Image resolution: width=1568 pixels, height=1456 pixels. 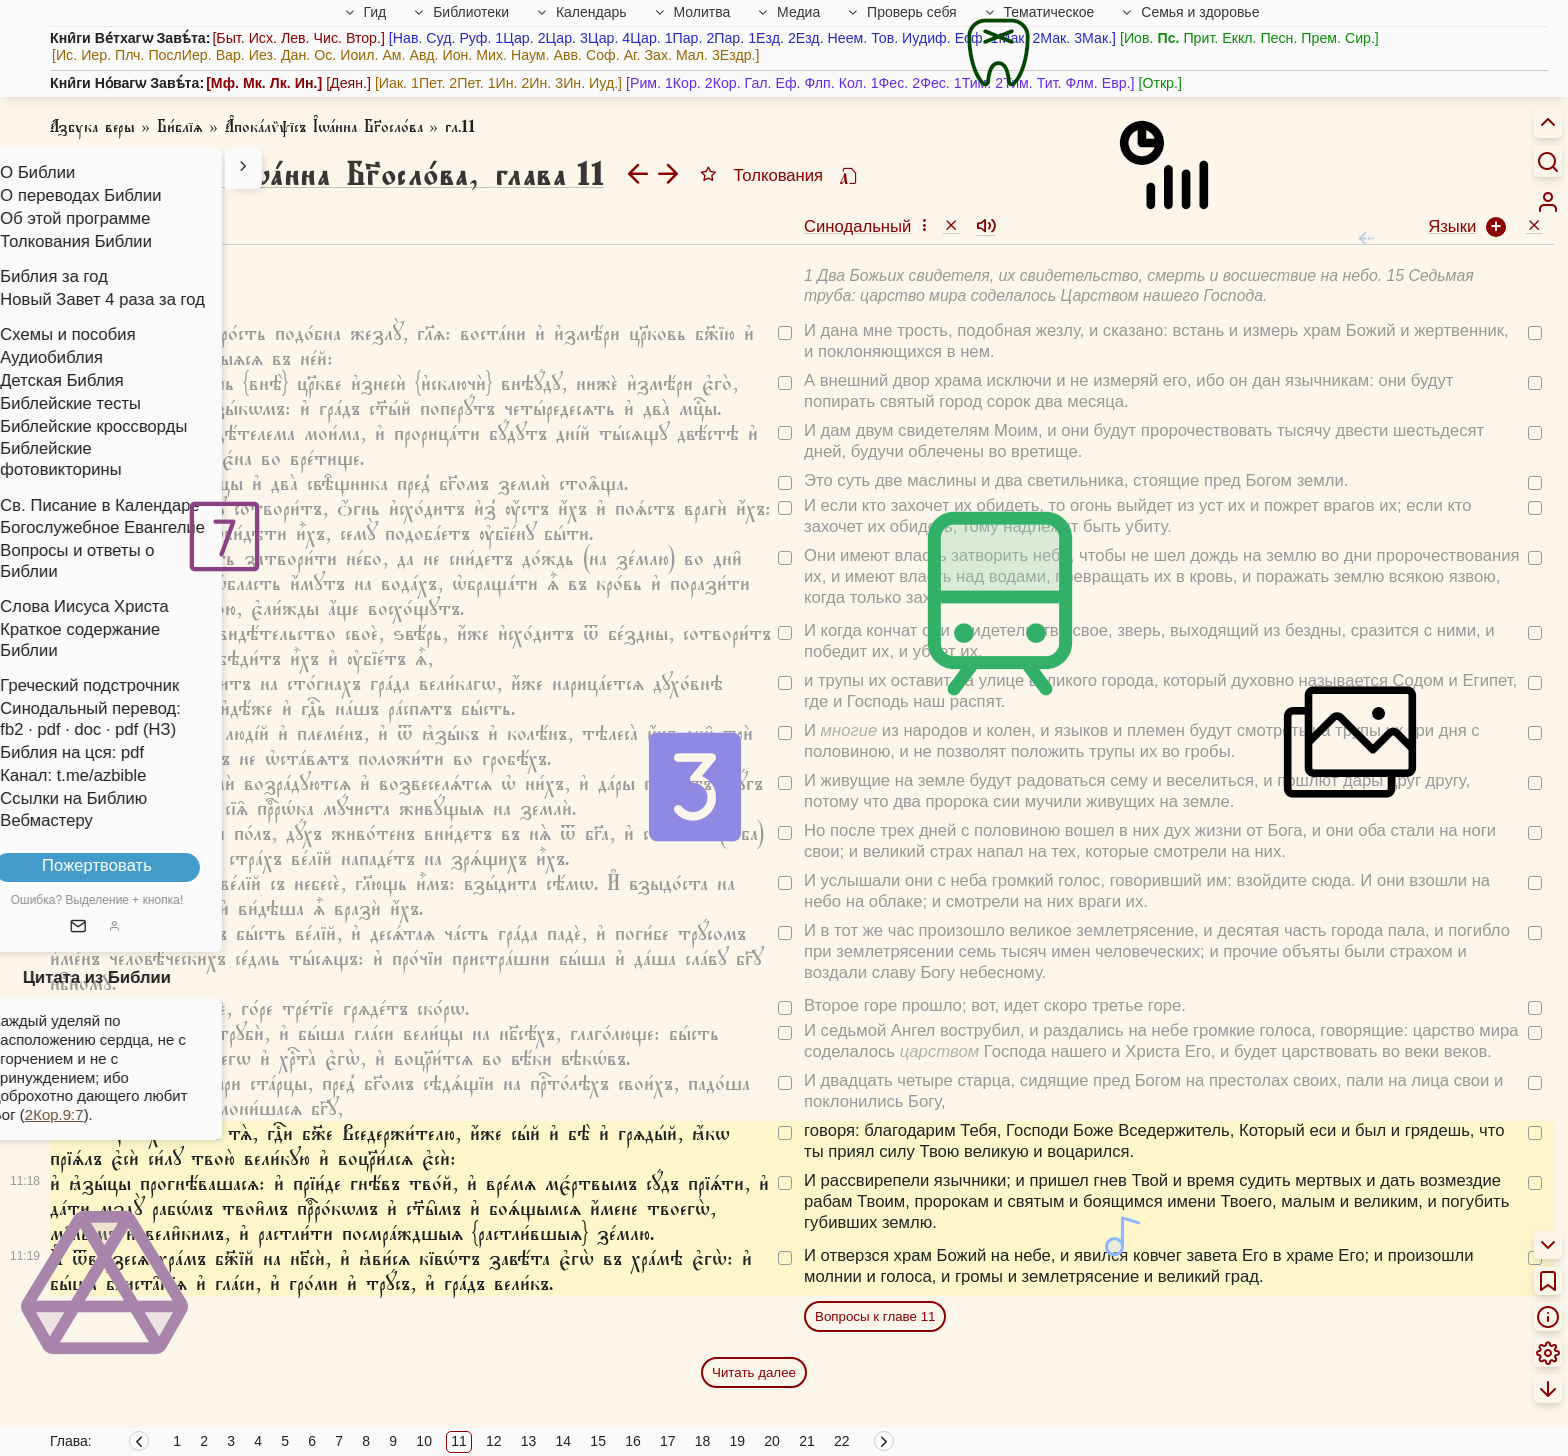 I want to click on view photo gallery, so click(x=1350, y=742).